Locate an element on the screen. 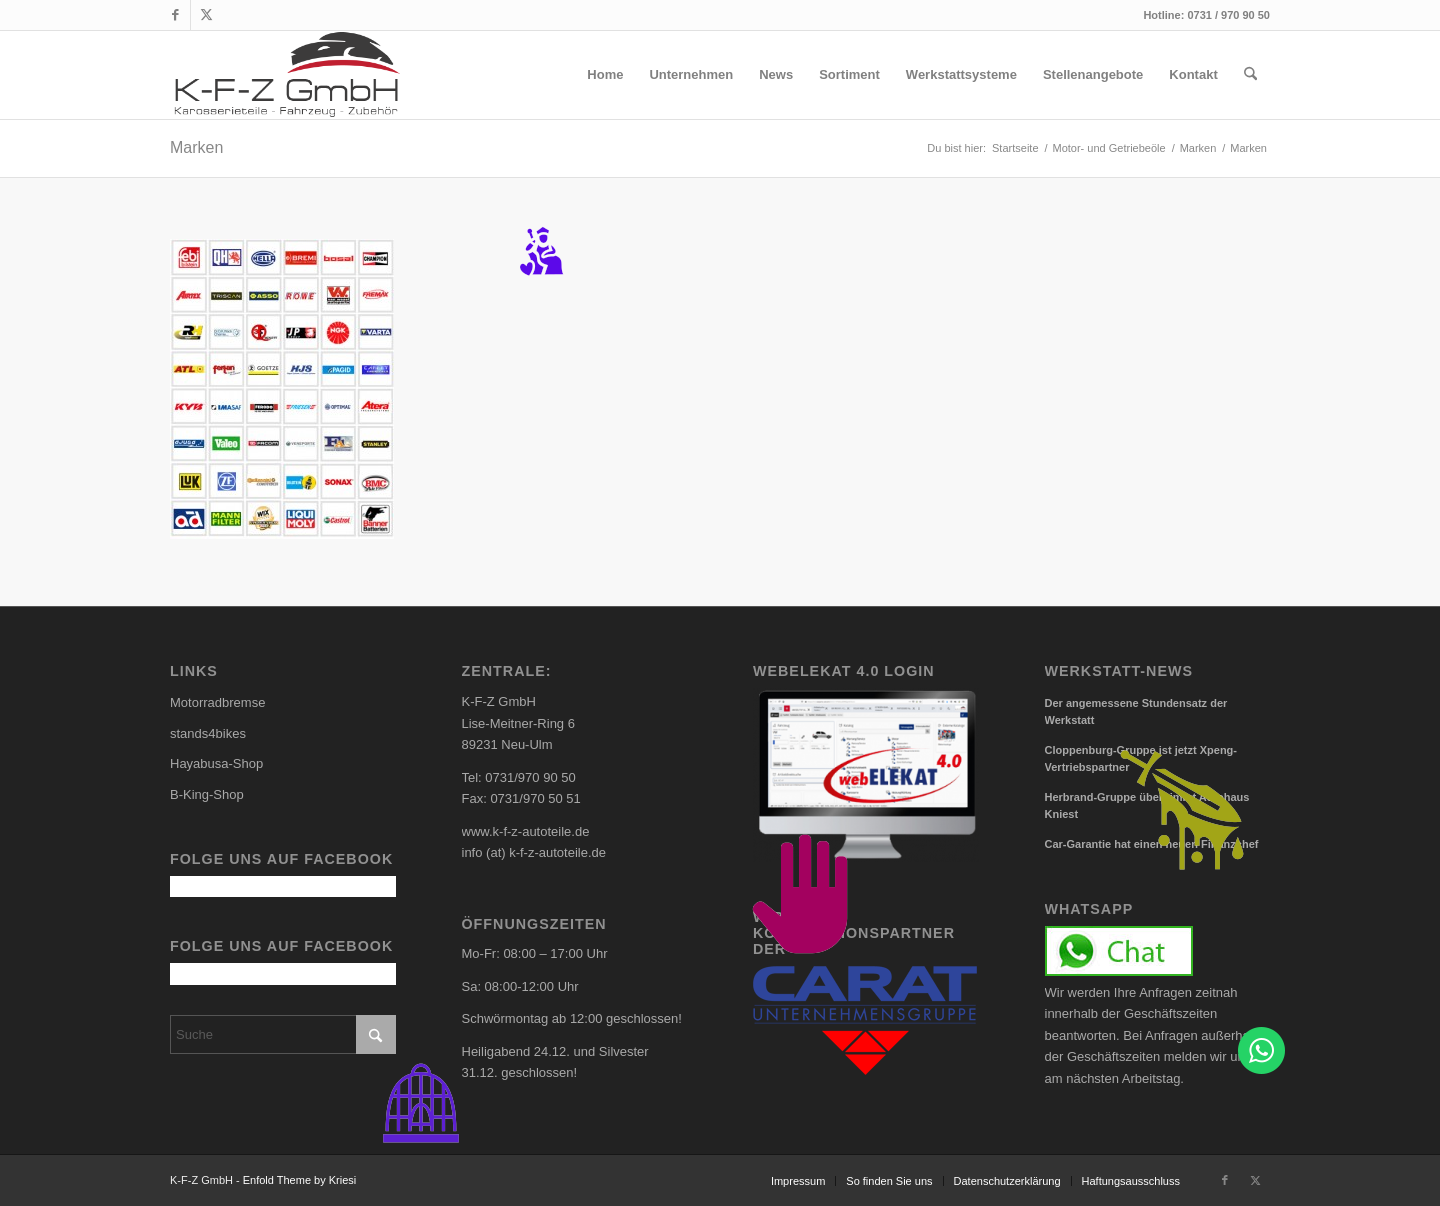 This screenshot has height=1206, width=1440. stop or pause current action is located at coordinates (800, 894).